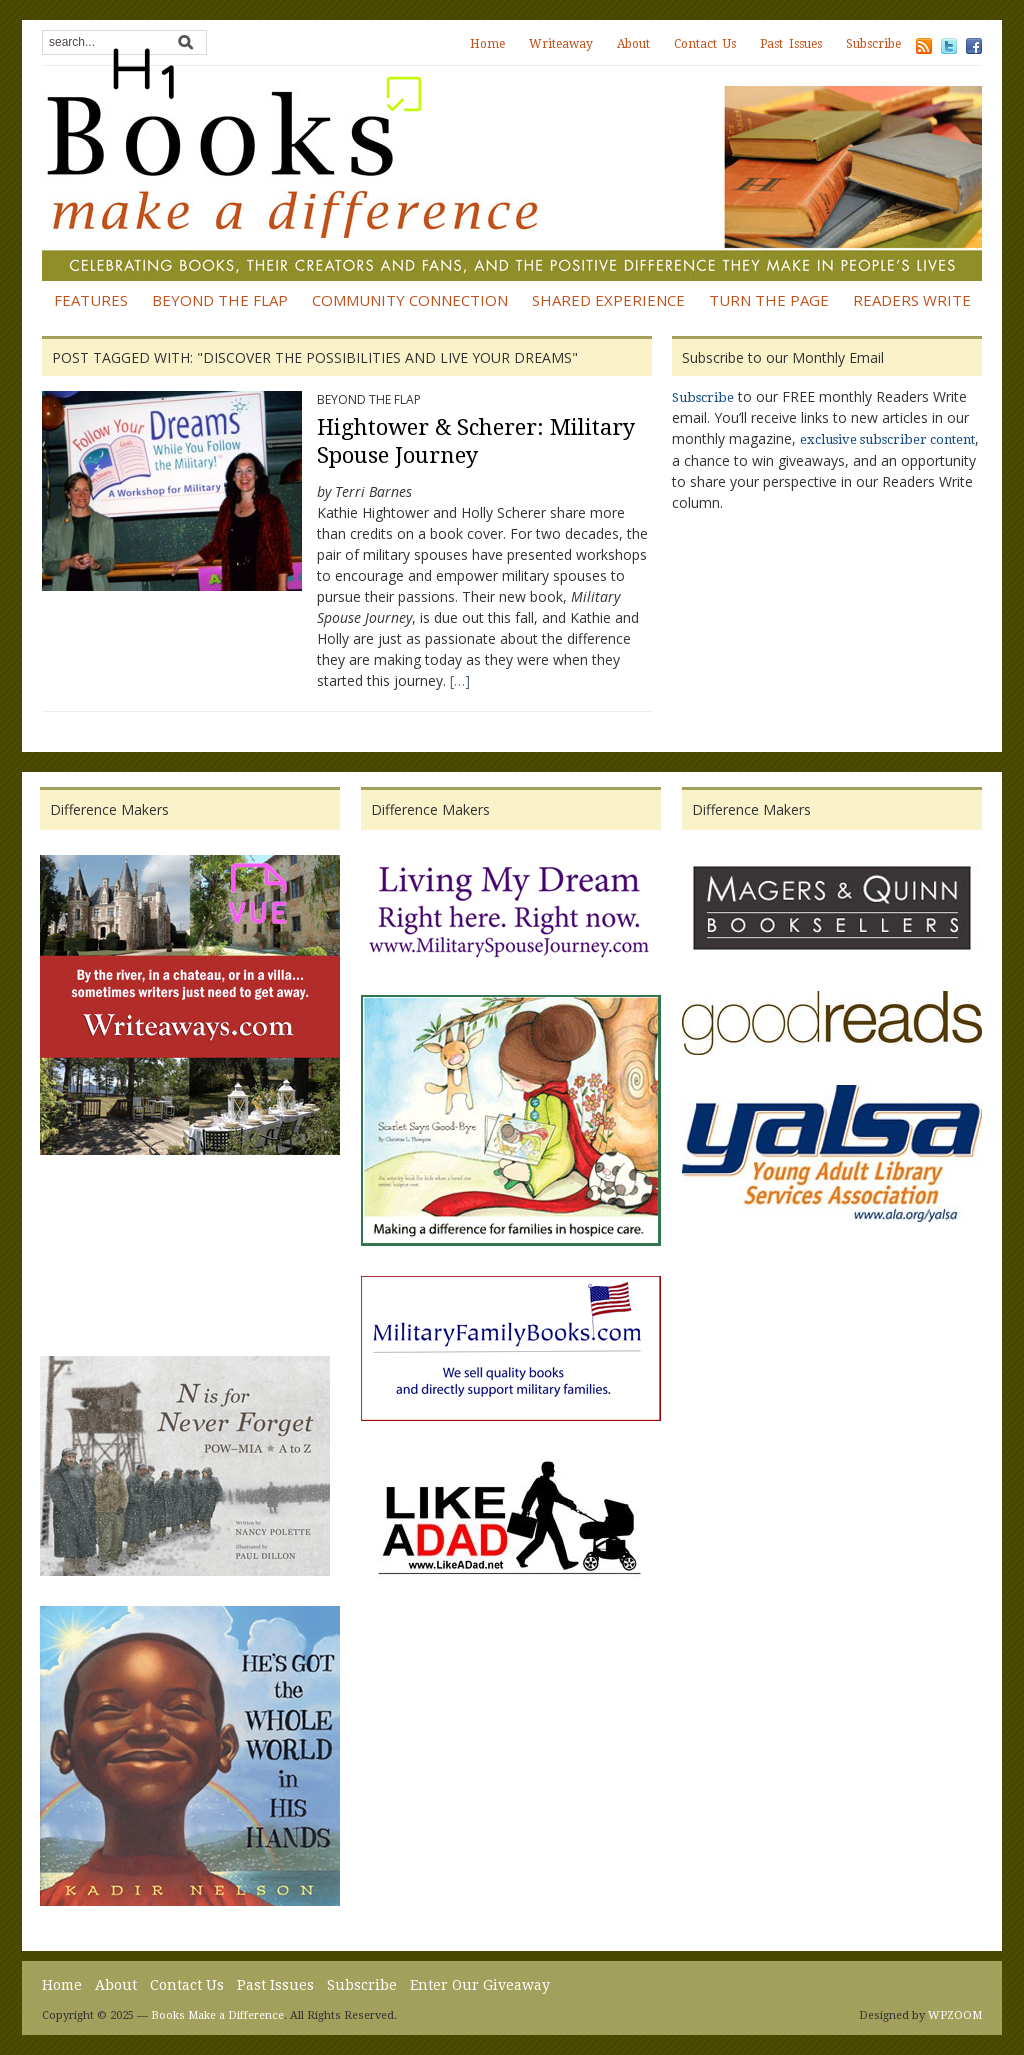 This screenshot has width=1024, height=2055. What do you see at coordinates (404, 94) in the screenshot?
I see `mark task as complete` at bounding box center [404, 94].